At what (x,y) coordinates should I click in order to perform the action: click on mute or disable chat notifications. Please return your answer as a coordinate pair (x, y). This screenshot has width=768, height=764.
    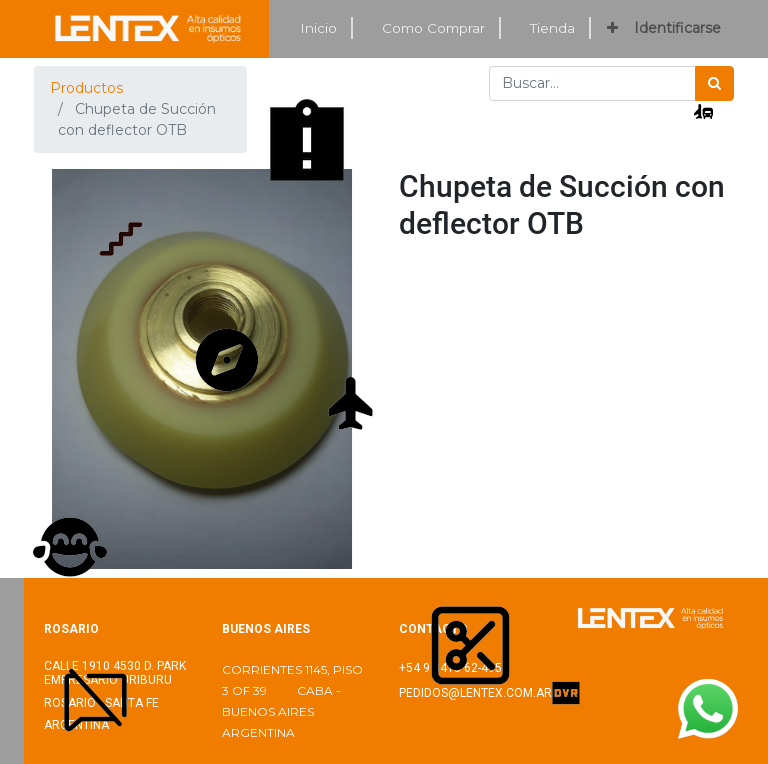
    Looking at the image, I should click on (95, 697).